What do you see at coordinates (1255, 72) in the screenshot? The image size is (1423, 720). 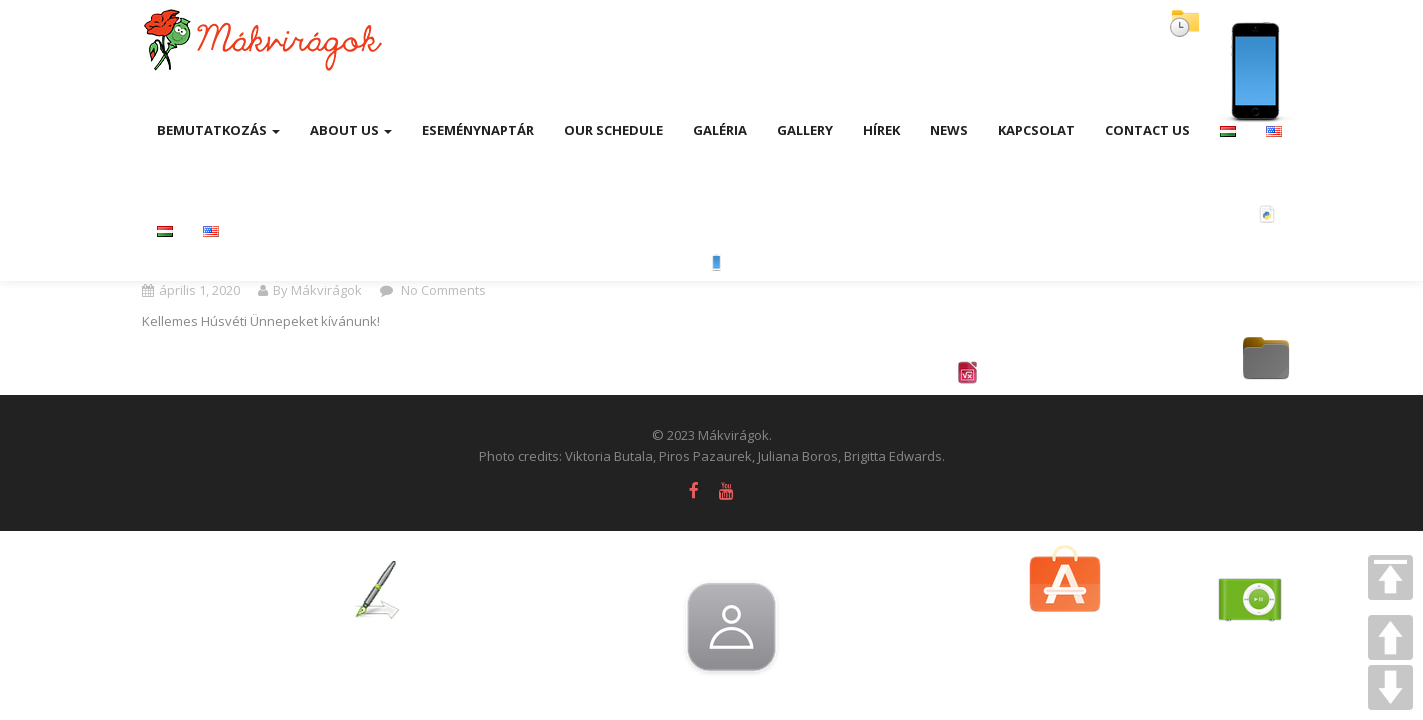 I see `iPhone SE device connected to your Mac` at bounding box center [1255, 72].